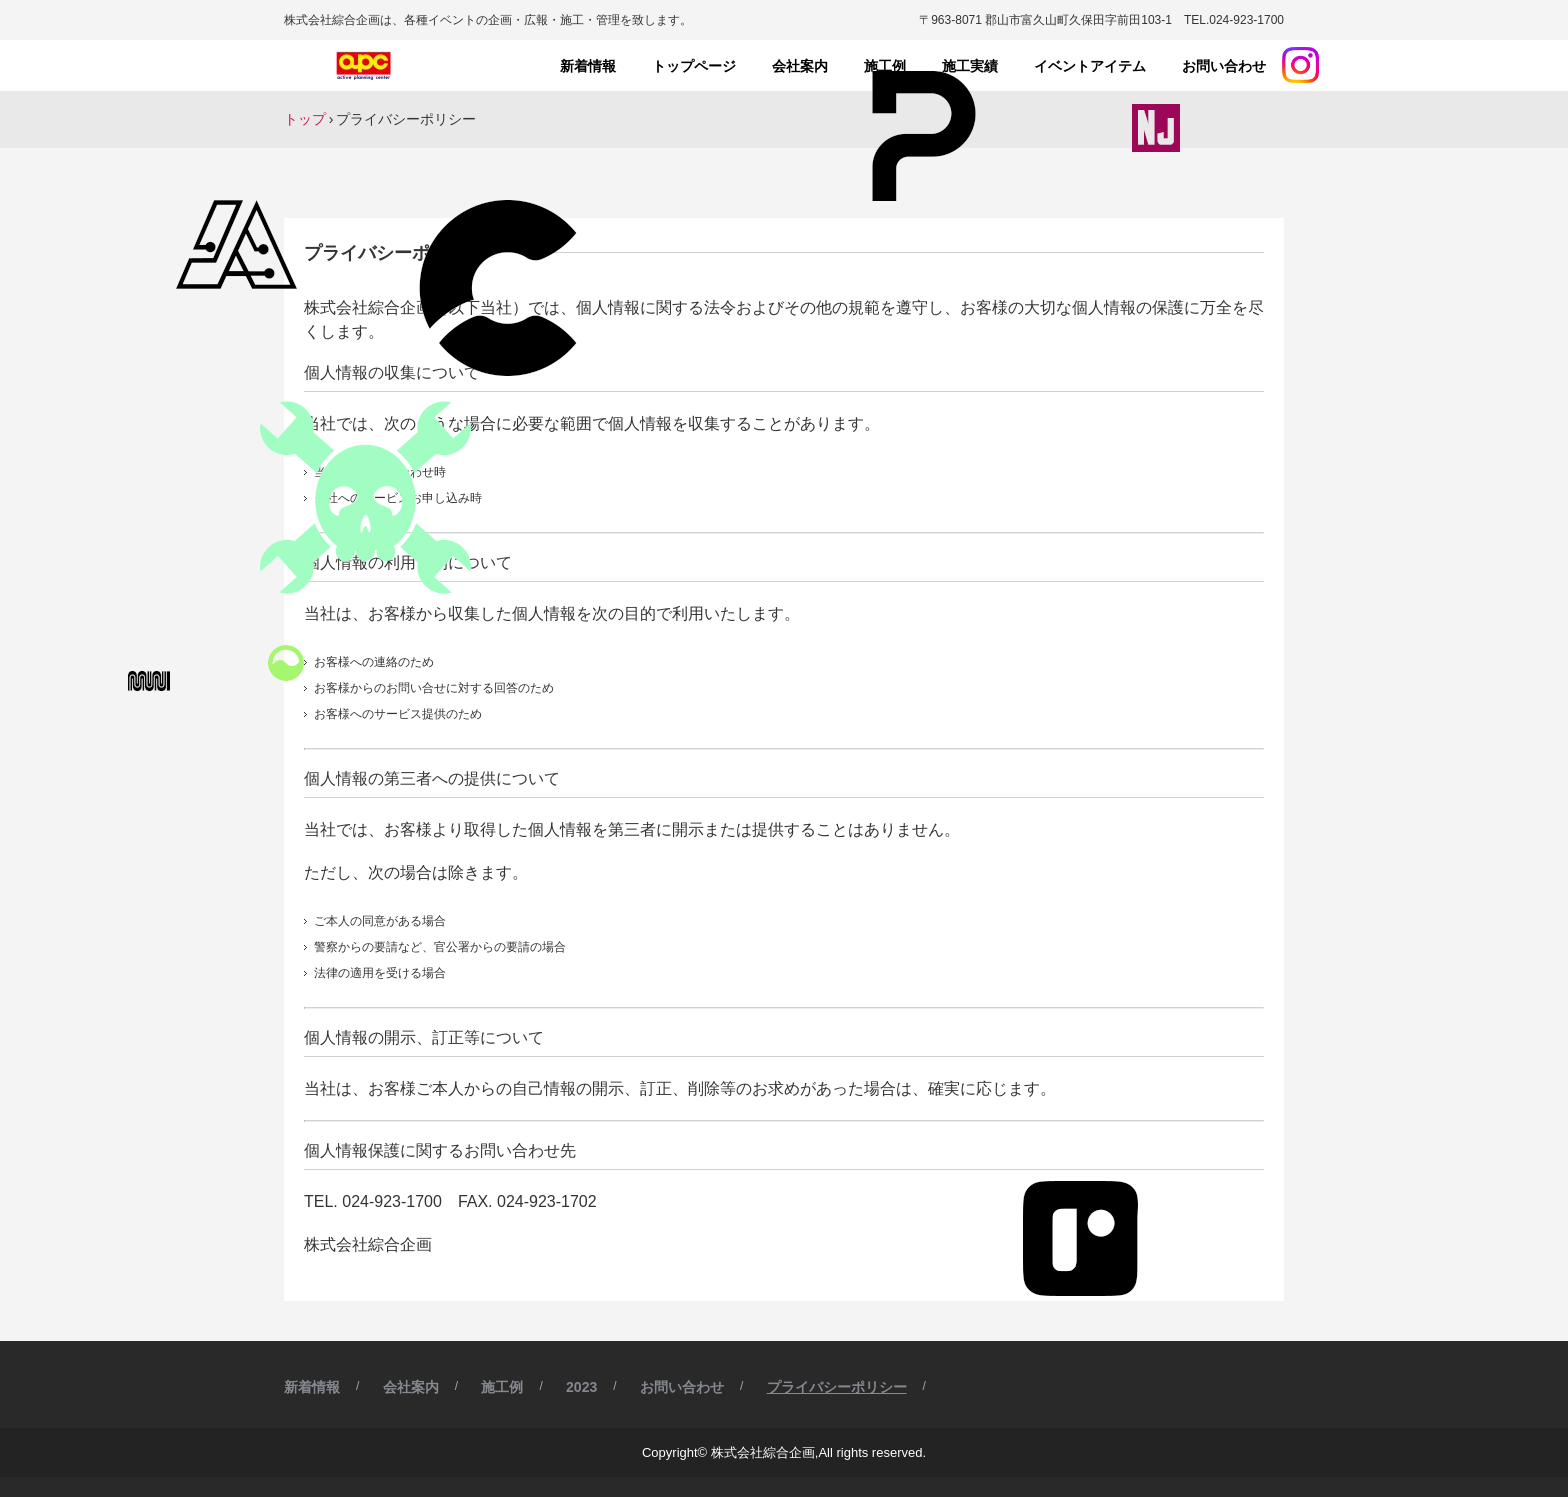 The width and height of the screenshot is (1568, 1497). What do you see at coordinates (286, 663) in the screenshot?
I see `Laravel Horizon dashboard logo` at bounding box center [286, 663].